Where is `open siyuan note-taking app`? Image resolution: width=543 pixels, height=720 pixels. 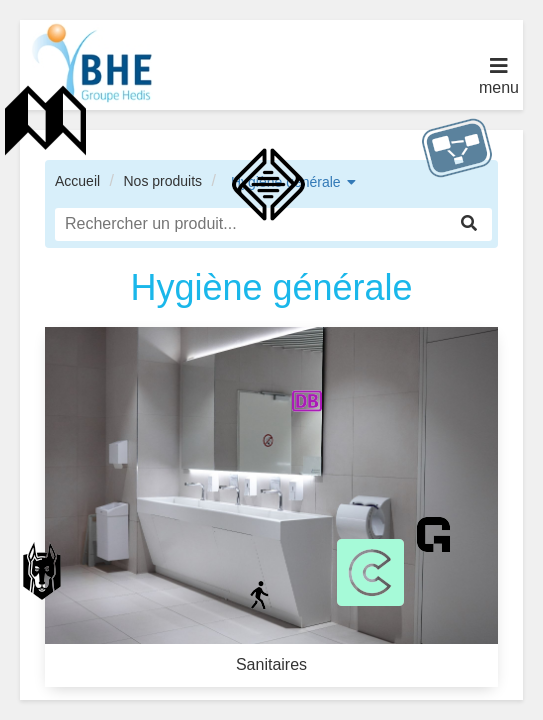 open siyuan note-taking app is located at coordinates (45, 120).